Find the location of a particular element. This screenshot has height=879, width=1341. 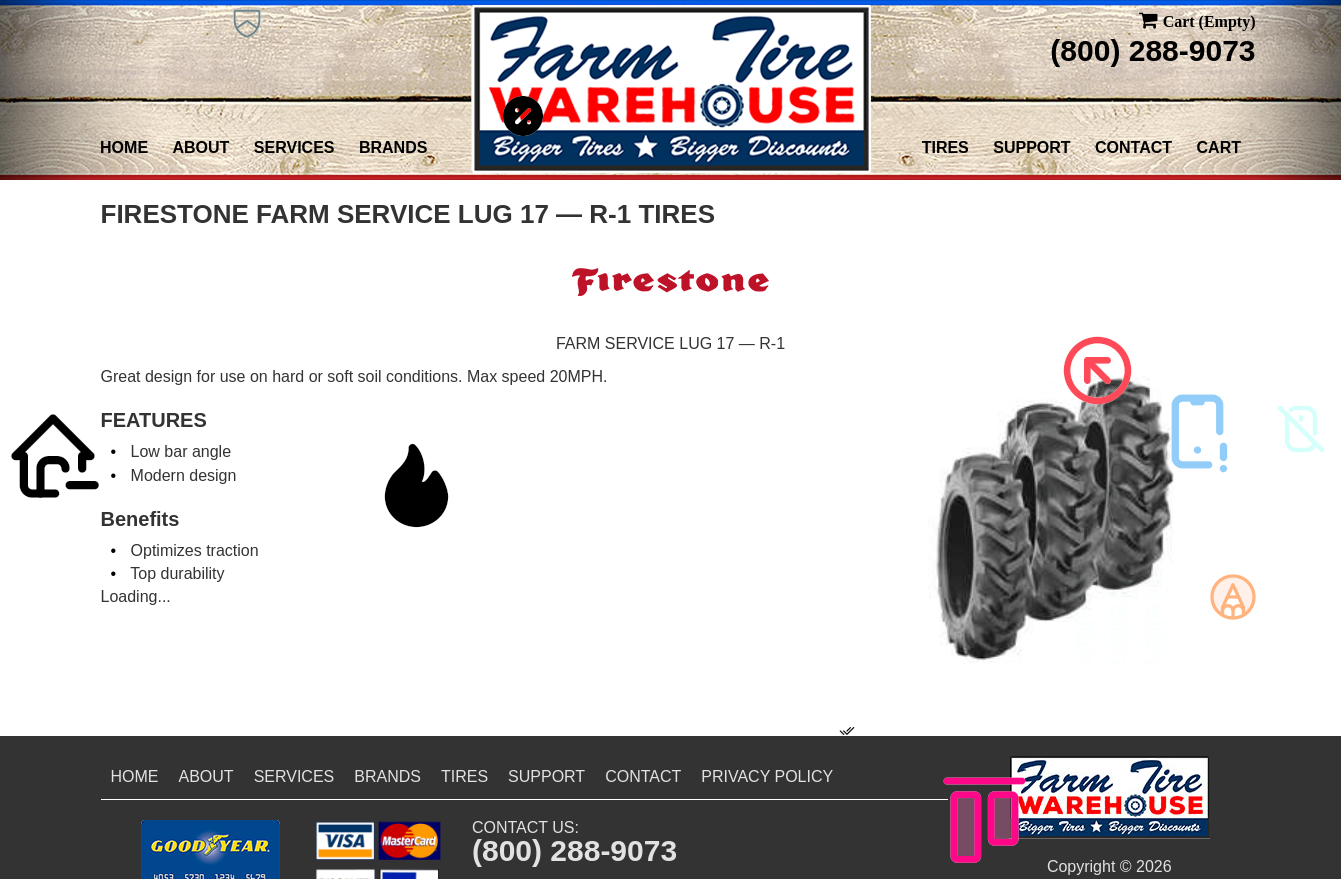

access security or protection settings is located at coordinates (247, 22).